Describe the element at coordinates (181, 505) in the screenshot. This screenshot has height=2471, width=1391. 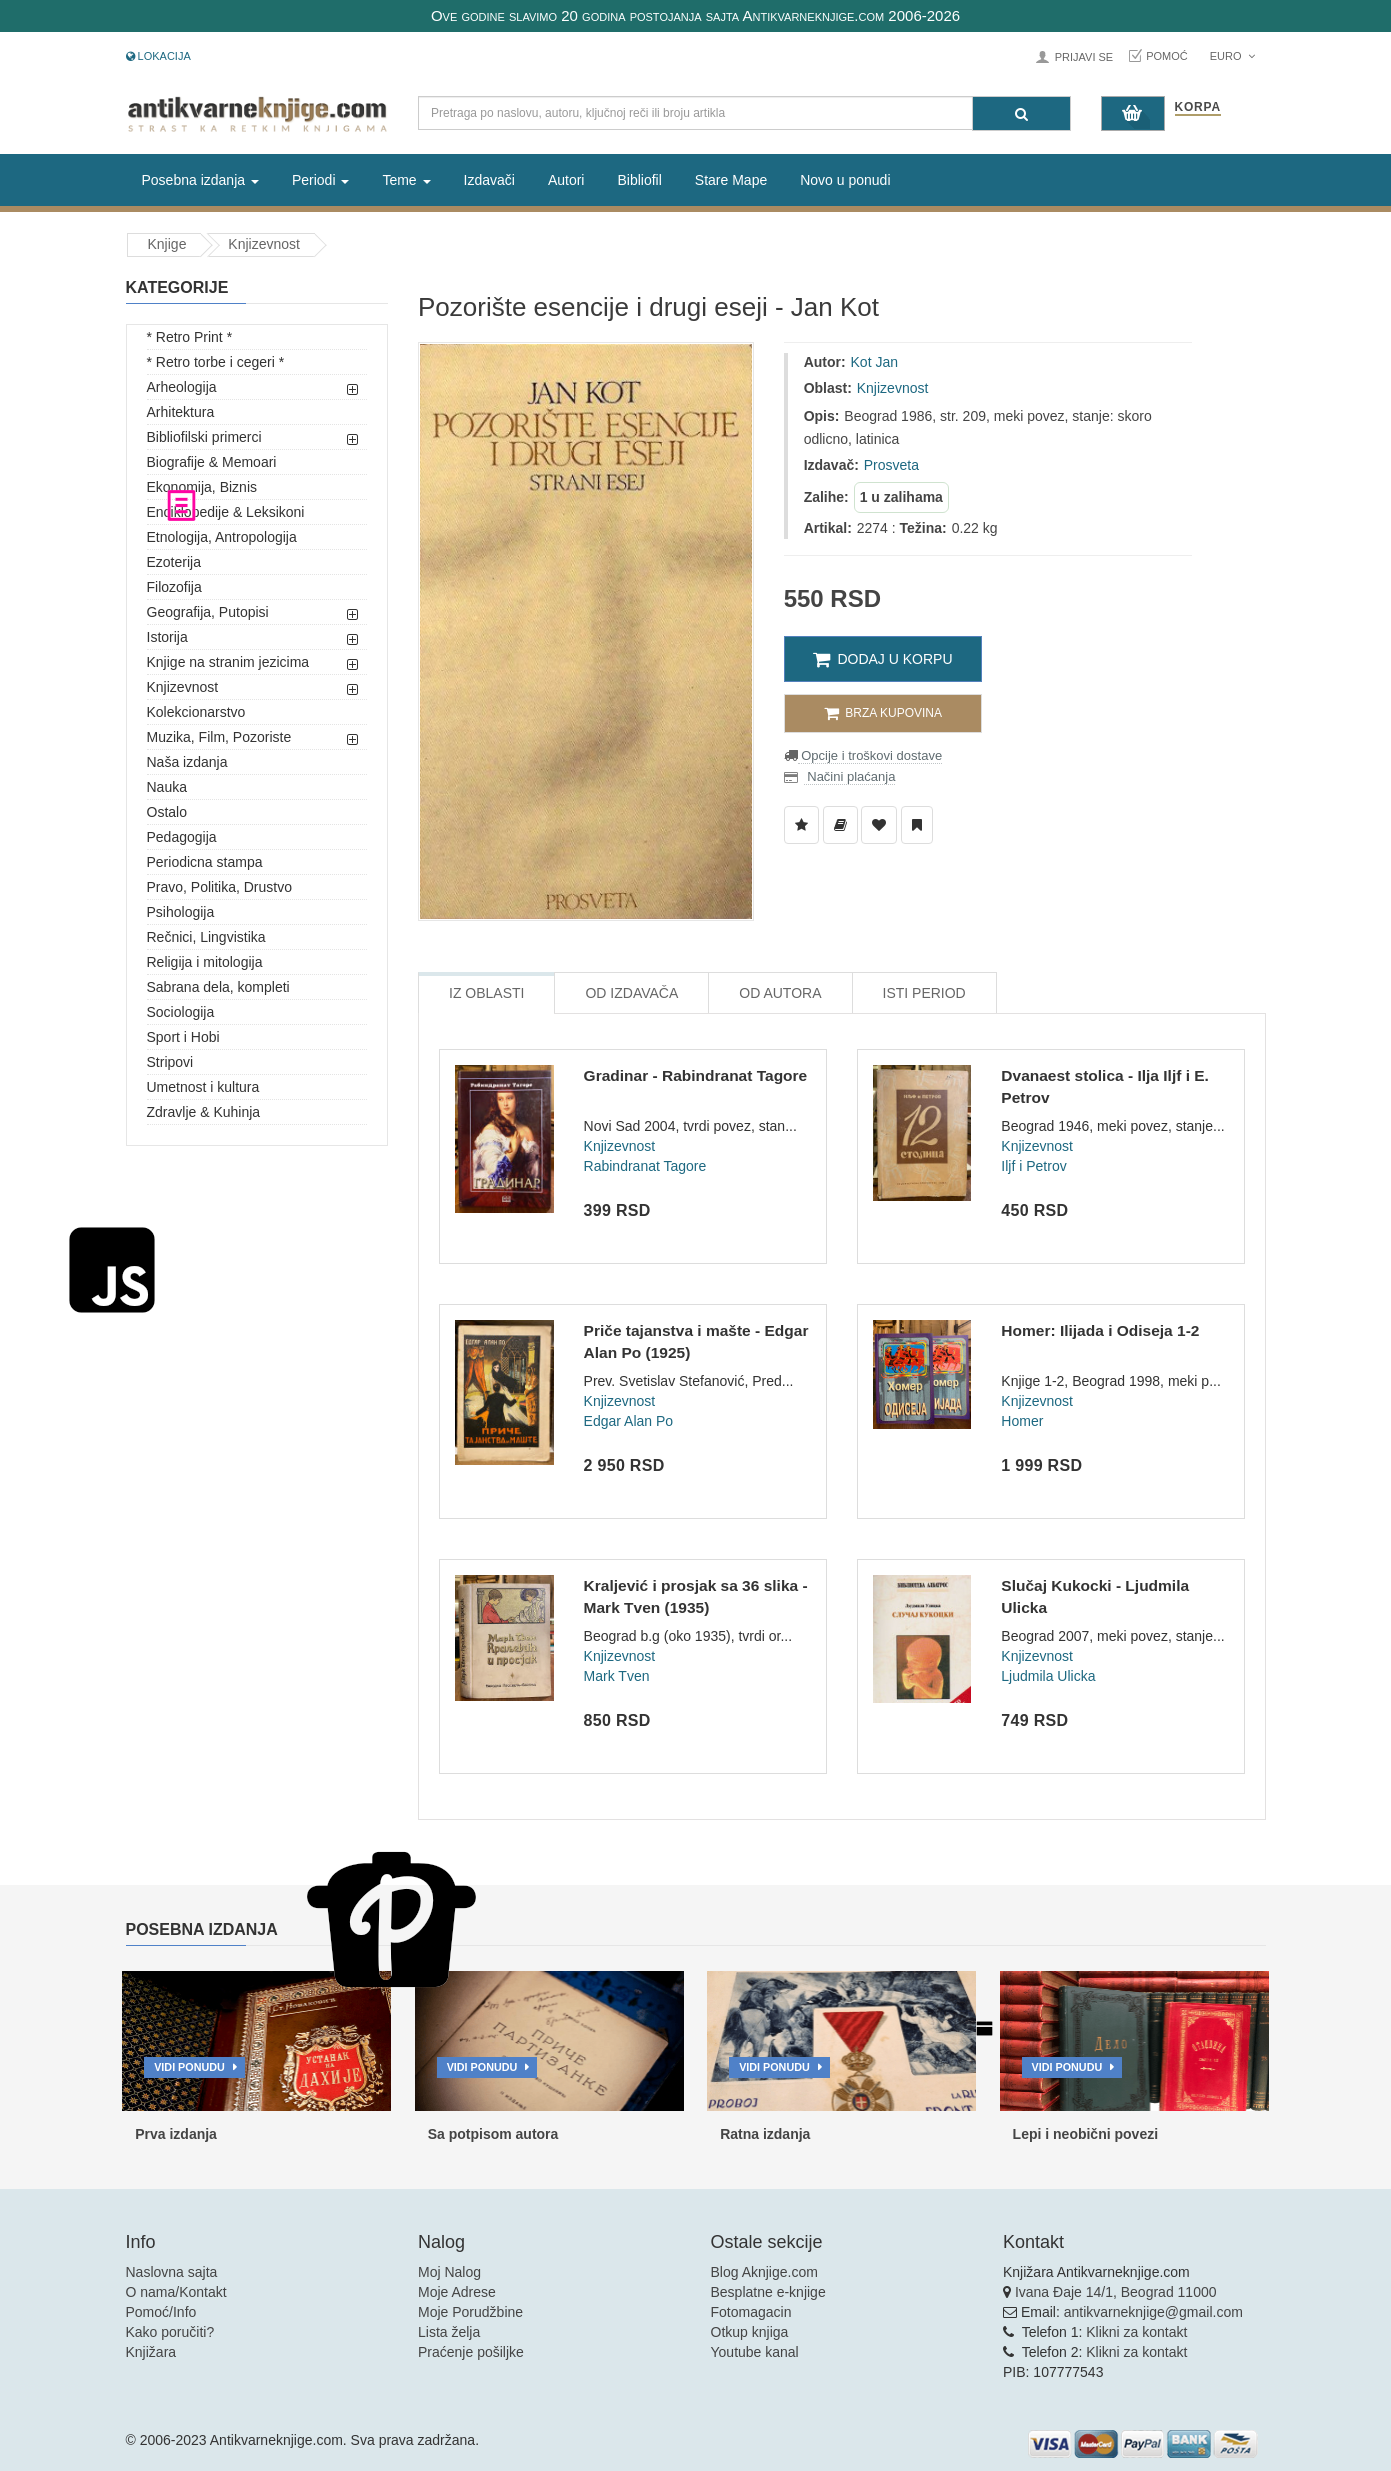
I see `view file list or document directory` at that location.